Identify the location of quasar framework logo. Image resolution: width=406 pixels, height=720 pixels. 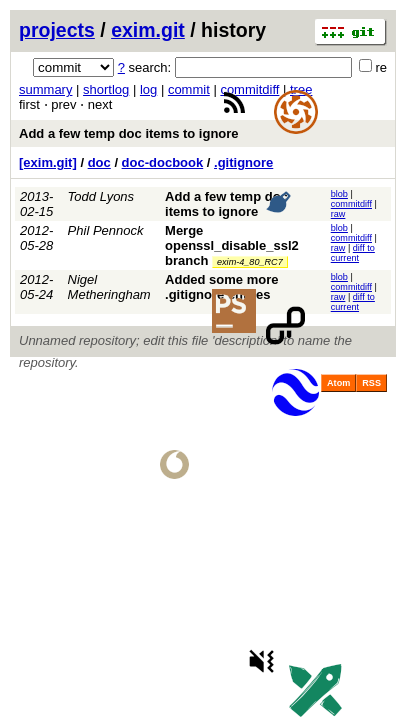
(296, 112).